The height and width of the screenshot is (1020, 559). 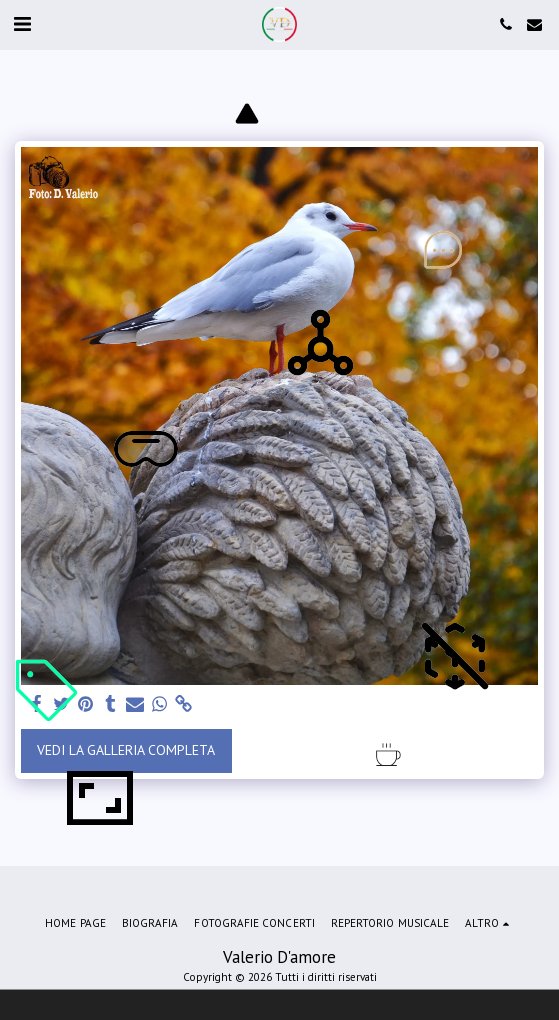 I want to click on find nearby coffee shops or cafes, so click(x=387, y=755).